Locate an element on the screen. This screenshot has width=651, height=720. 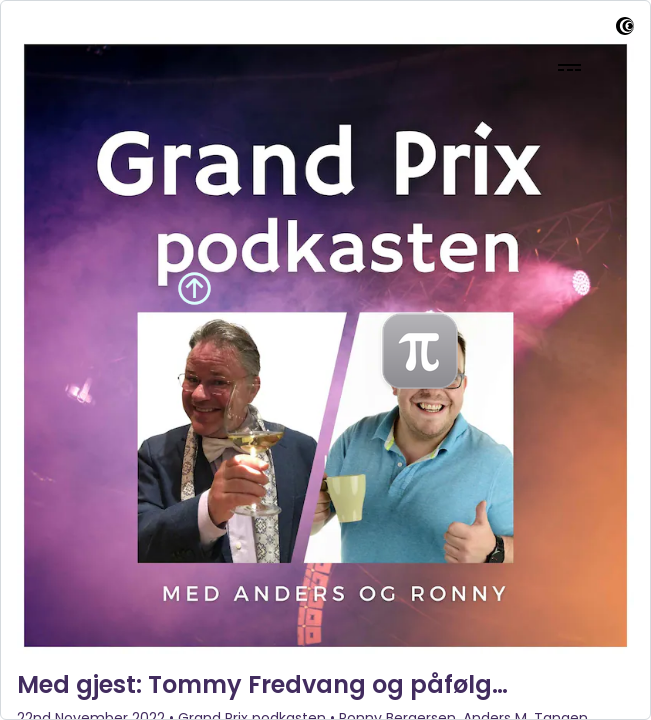
open mathematics or calculator application is located at coordinates (420, 351).